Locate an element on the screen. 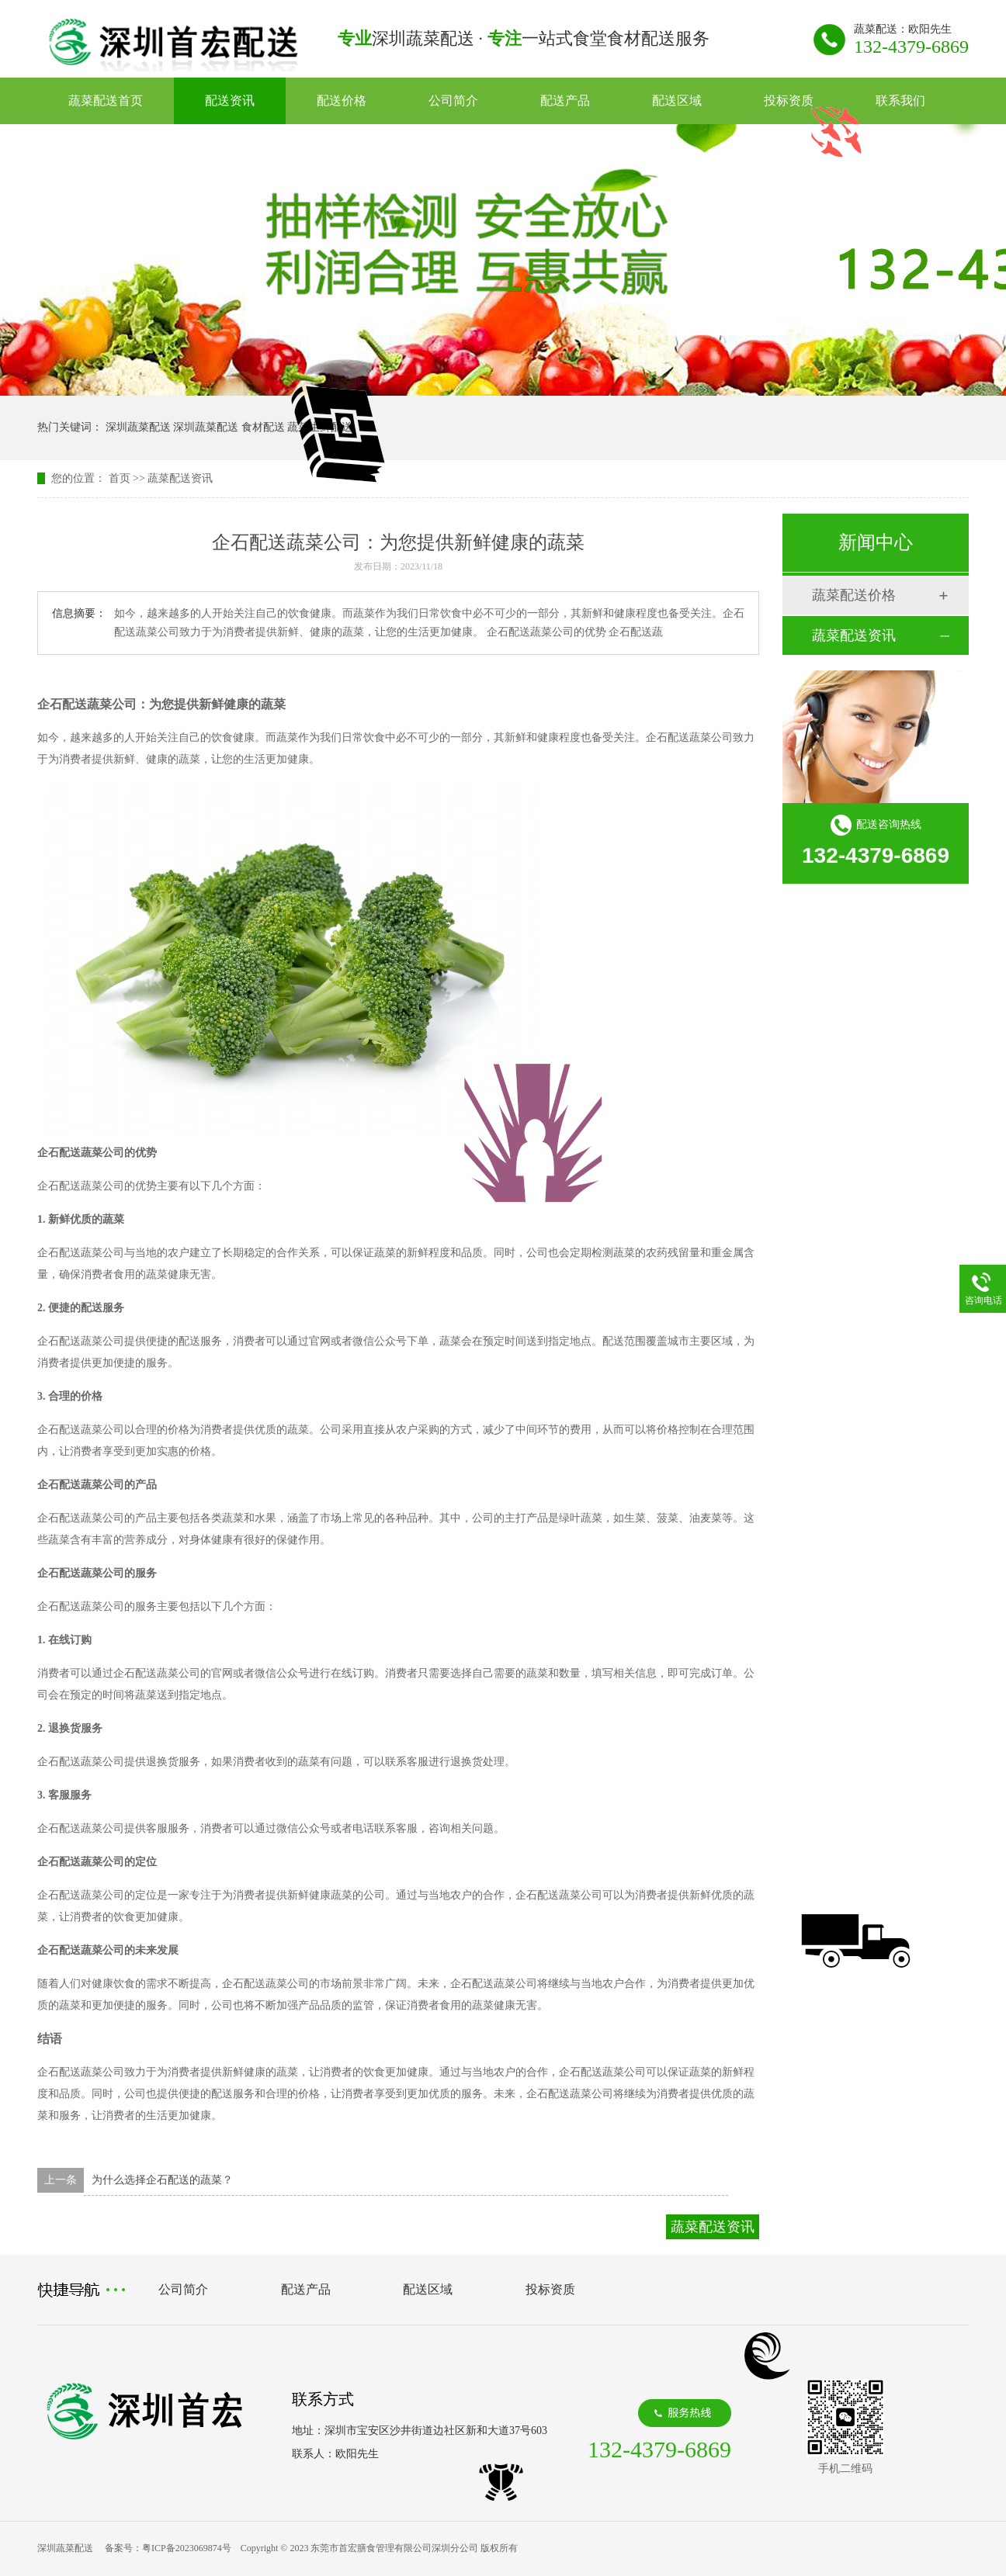 Image resolution: width=1006 pixels, height=2576 pixels. indicates freight or cargo delivery is located at coordinates (855, 1941).